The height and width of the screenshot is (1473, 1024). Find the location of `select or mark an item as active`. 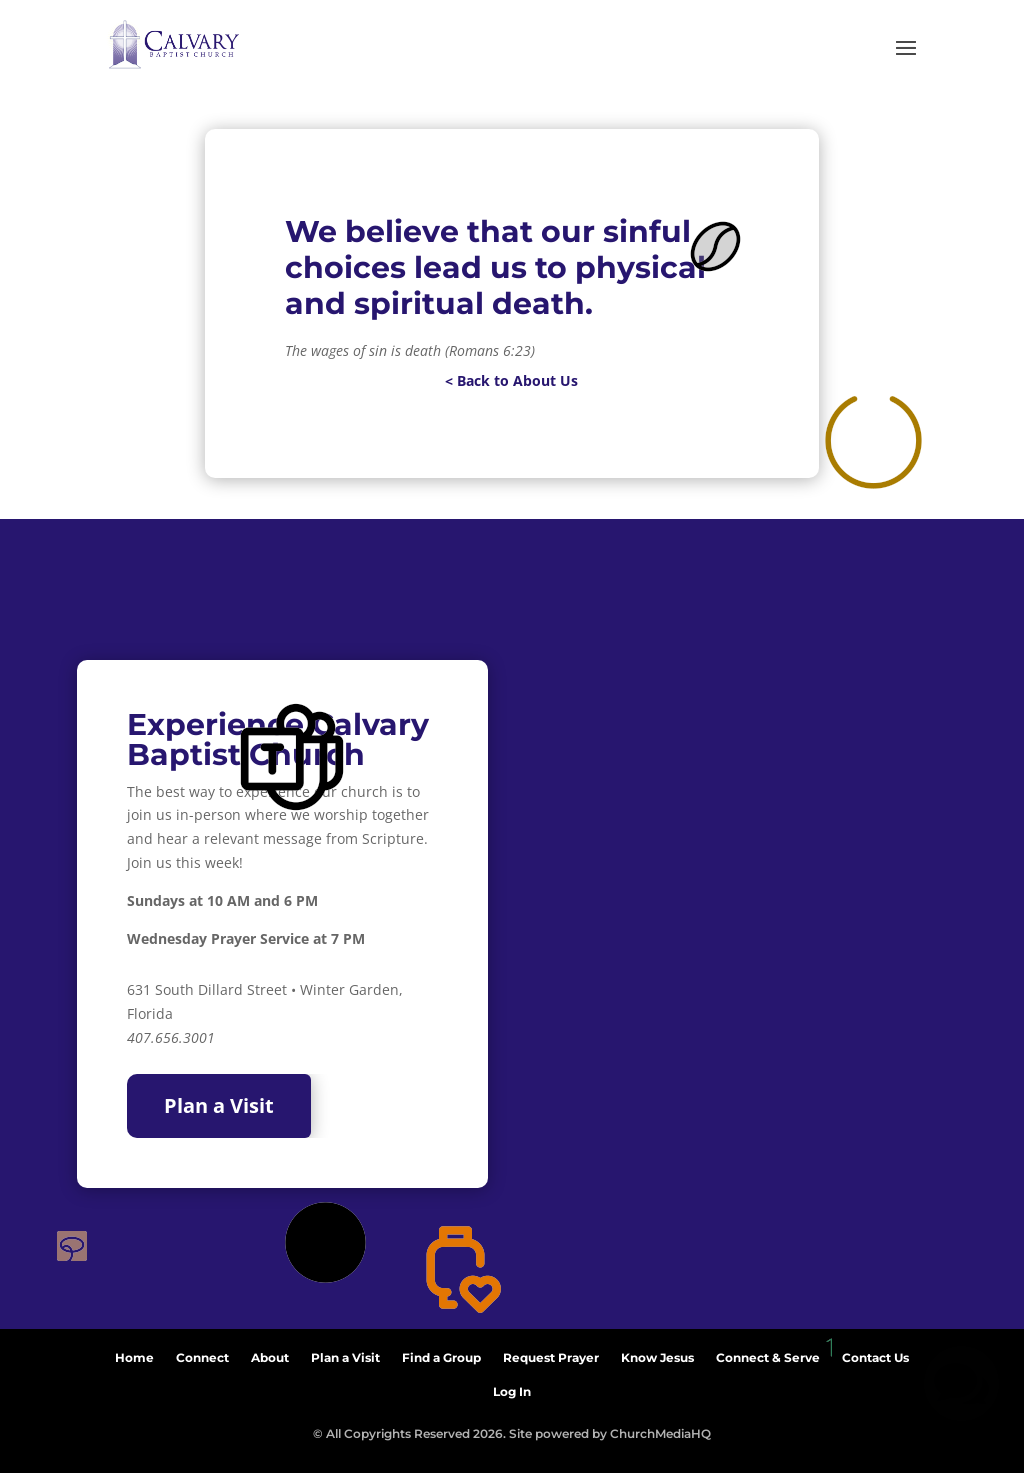

select or mark an item as active is located at coordinates (325, 1242).